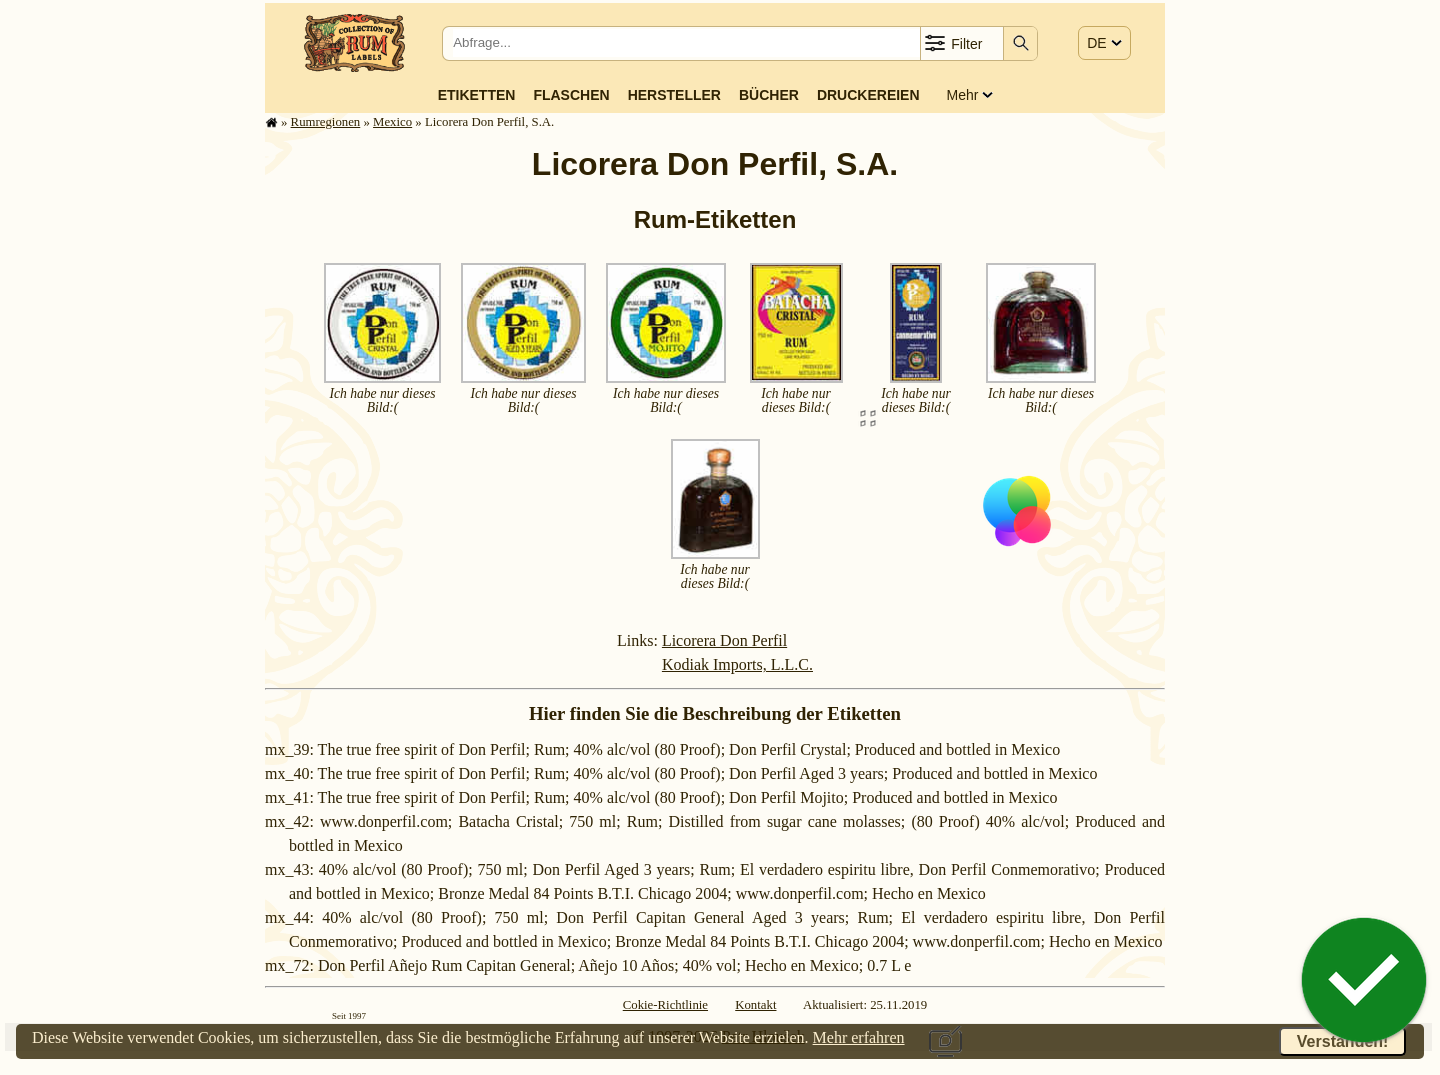  What do you see at coordinates (945, 1042) in the screenshot?
I see `customize display and theme settings` at bounding box center [945, 1042].